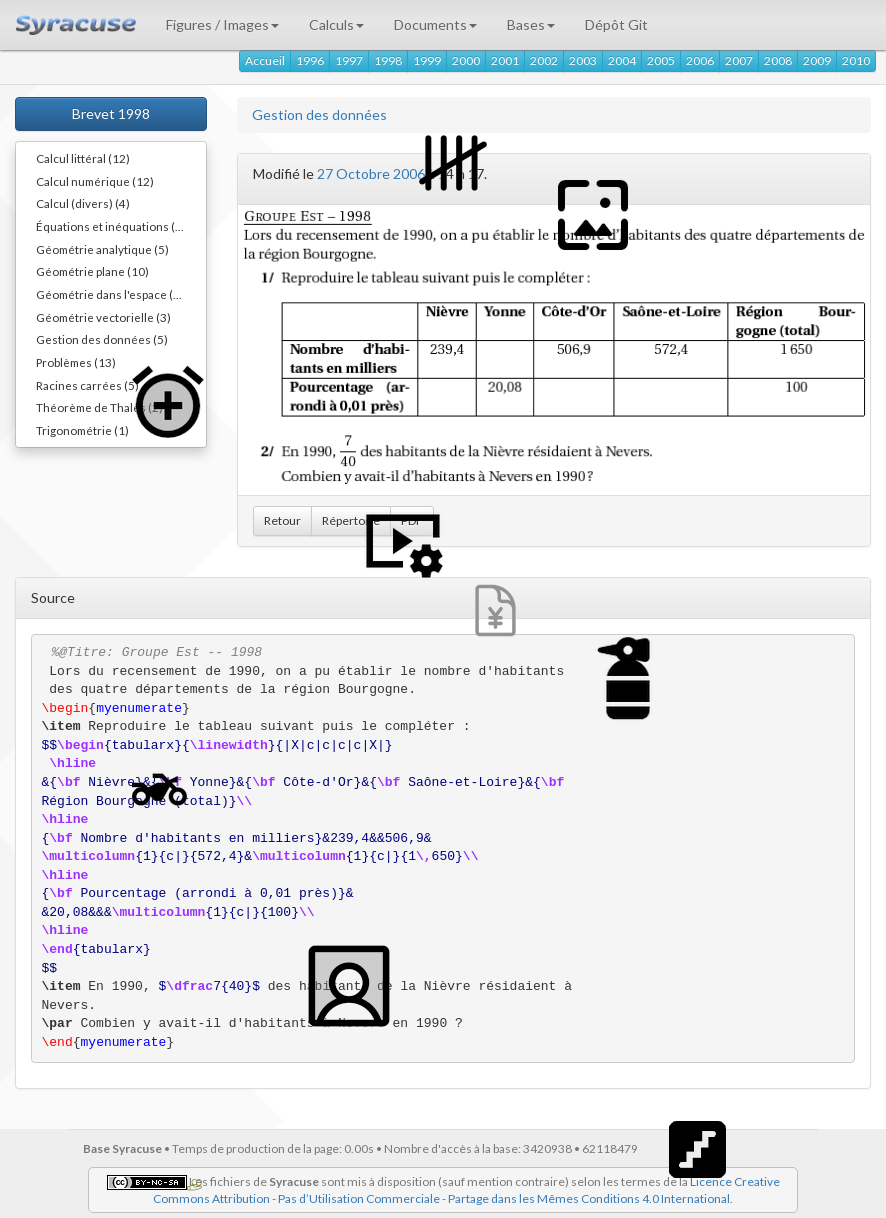 The width and height of the screenshot is (886, 1218). I want to click on indicates stairs or stairway access, so click(697, 1149).